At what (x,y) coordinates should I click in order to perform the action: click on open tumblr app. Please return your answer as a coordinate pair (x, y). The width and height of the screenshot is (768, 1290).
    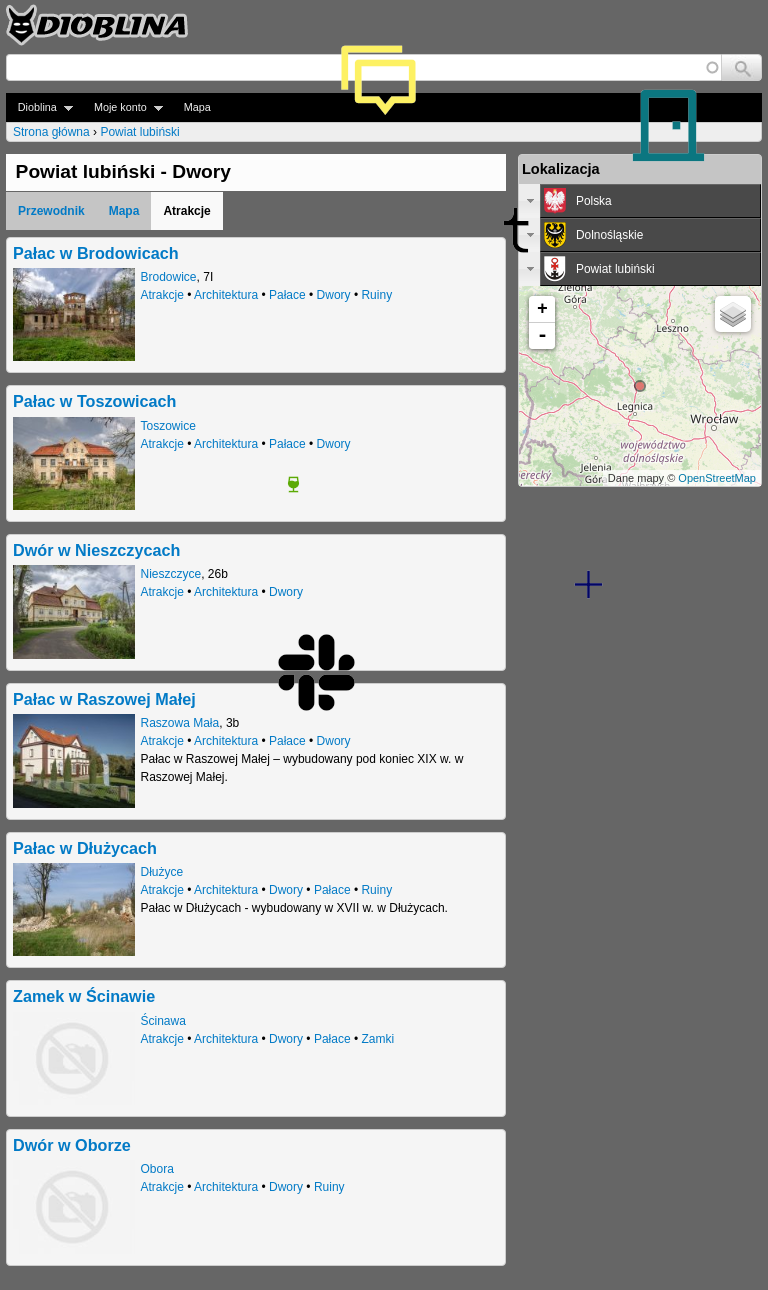
    Looking at the image, I should click on (515, 230).